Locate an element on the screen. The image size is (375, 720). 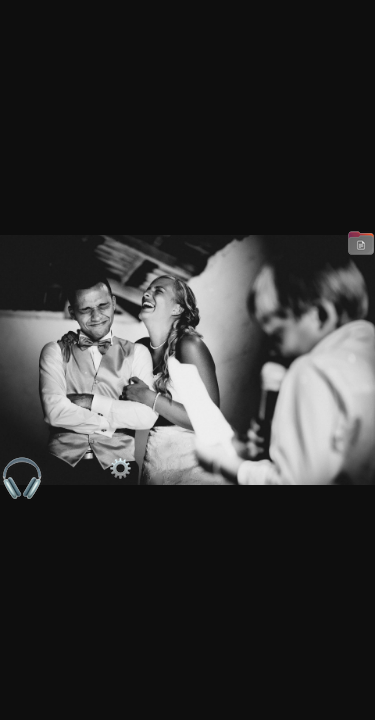
bluetooth headphones connected is located at coordinates (22, 478).